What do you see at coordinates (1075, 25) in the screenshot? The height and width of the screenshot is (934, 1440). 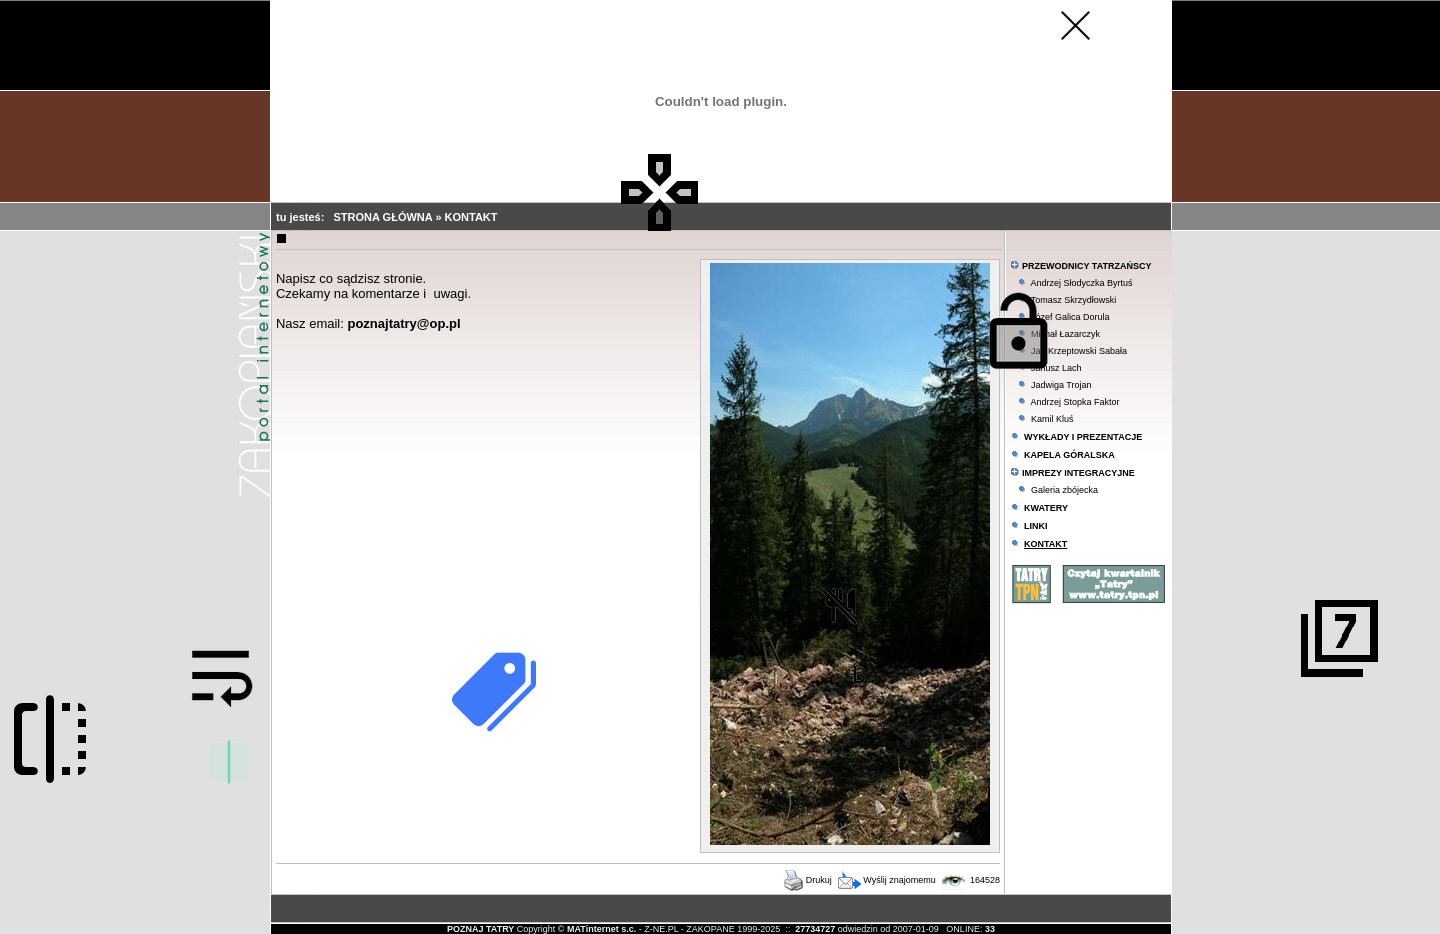 I see `close or dismiss a dialog` at bounding box center [1075, 25].